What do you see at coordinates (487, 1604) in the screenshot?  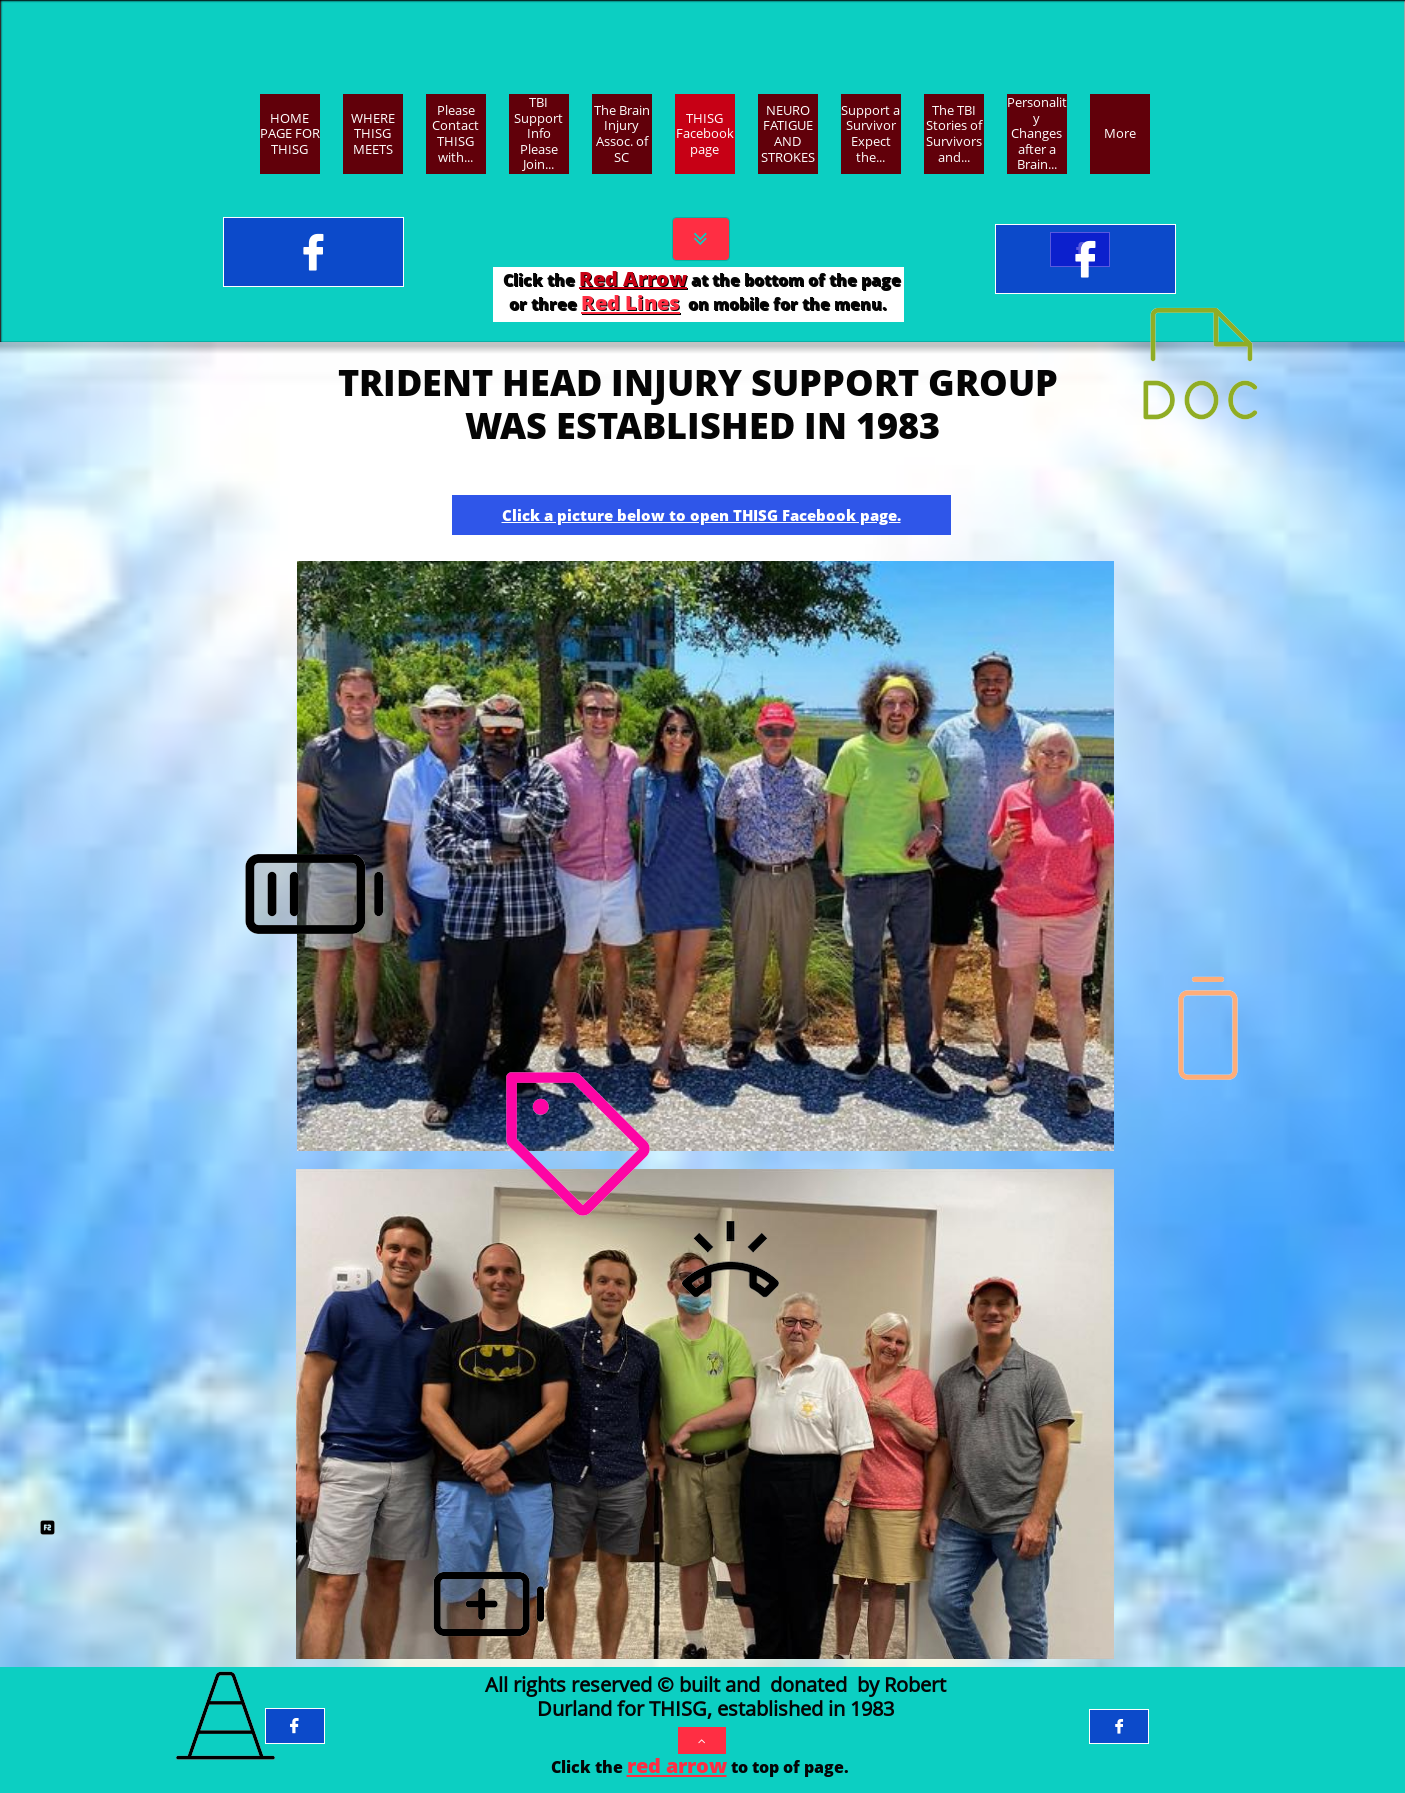 I see `add or extend battery life` at bounding box center [487, 1604].